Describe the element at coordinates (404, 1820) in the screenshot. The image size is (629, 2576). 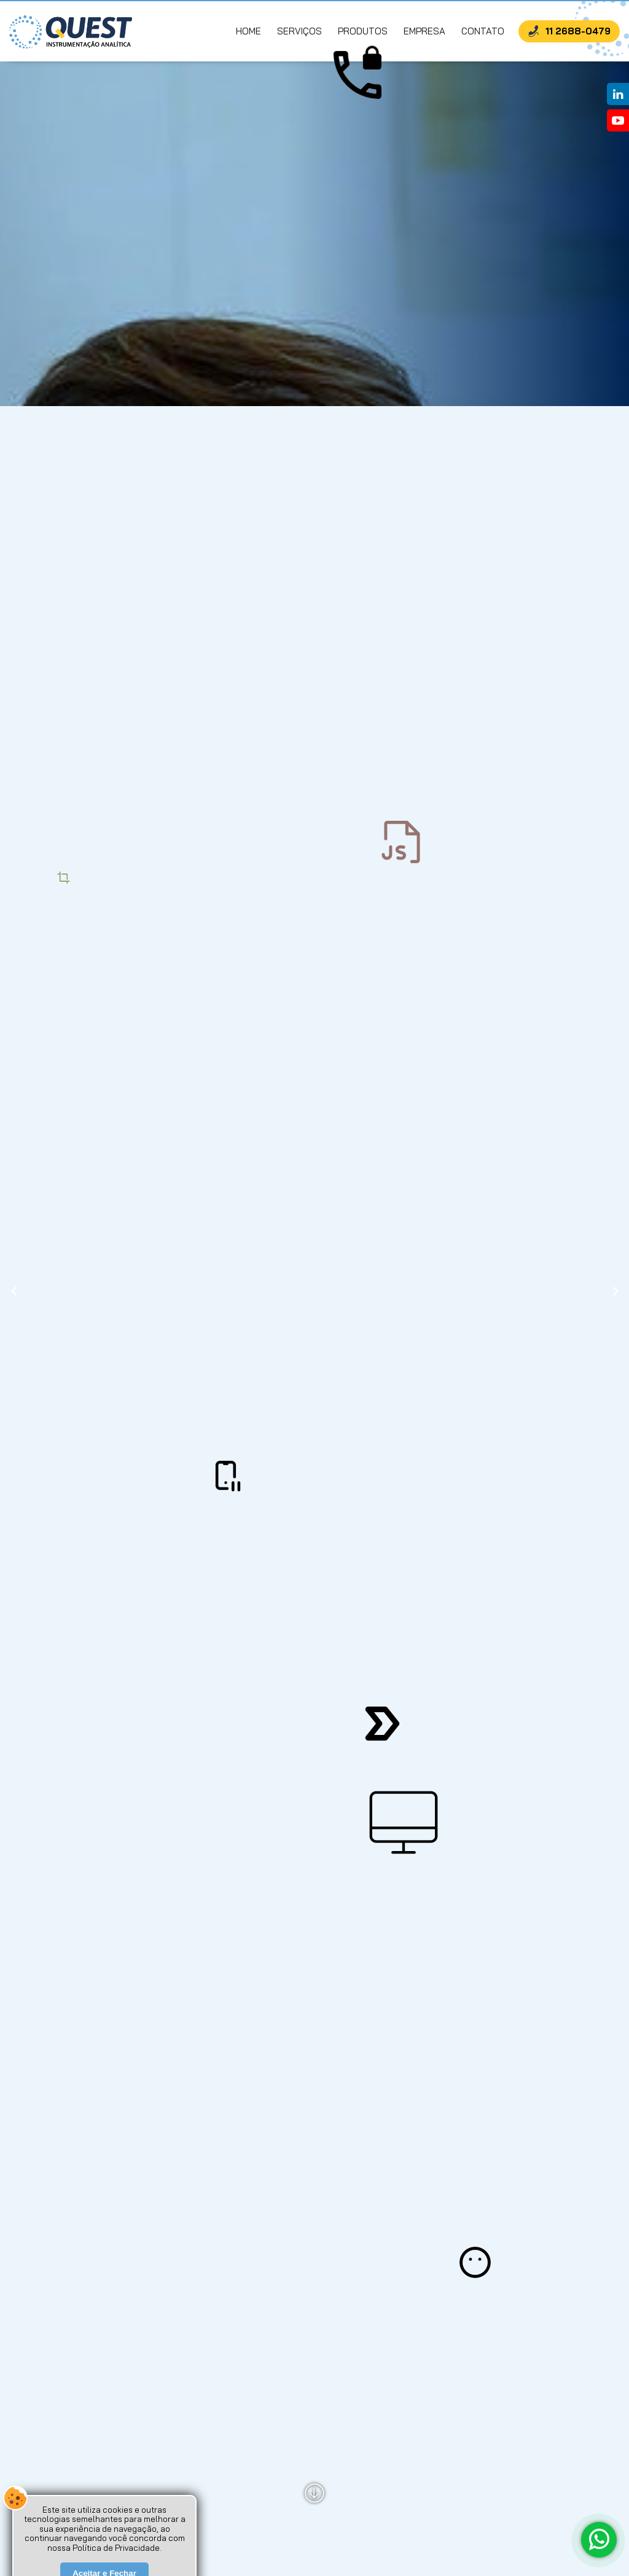
I see `switch to desktop view` at that location.